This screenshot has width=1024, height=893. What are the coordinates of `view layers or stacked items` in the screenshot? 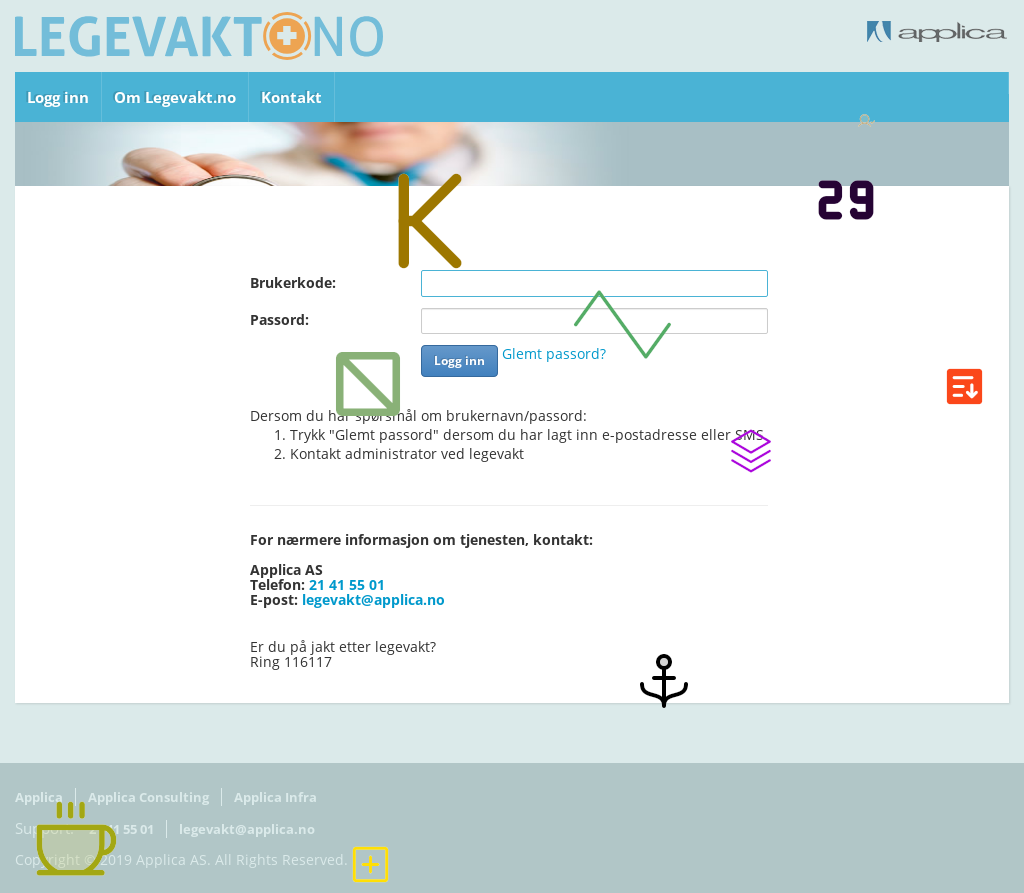 It's located at (751, 451).